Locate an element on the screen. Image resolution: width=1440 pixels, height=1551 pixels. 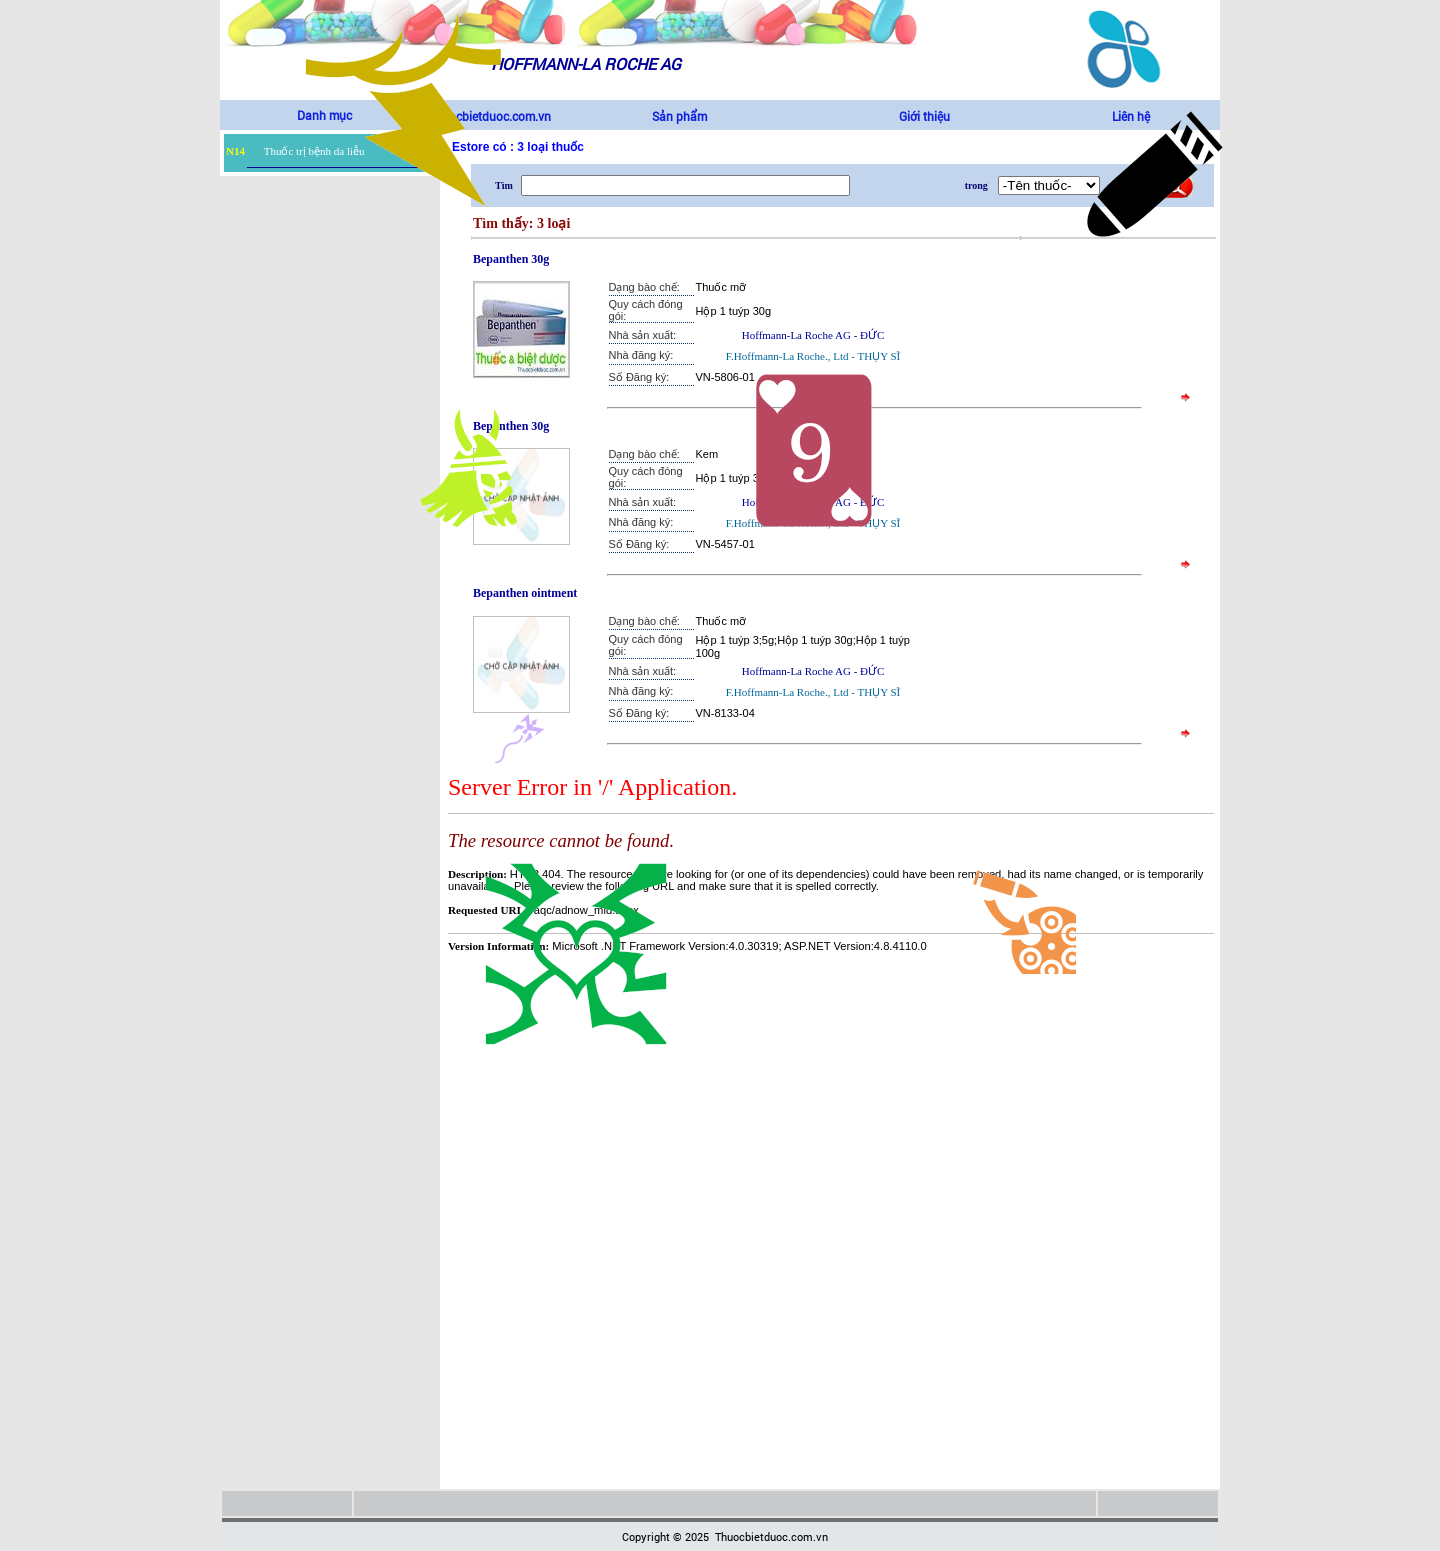
select viking character or class is located at coordinates (469, 468).